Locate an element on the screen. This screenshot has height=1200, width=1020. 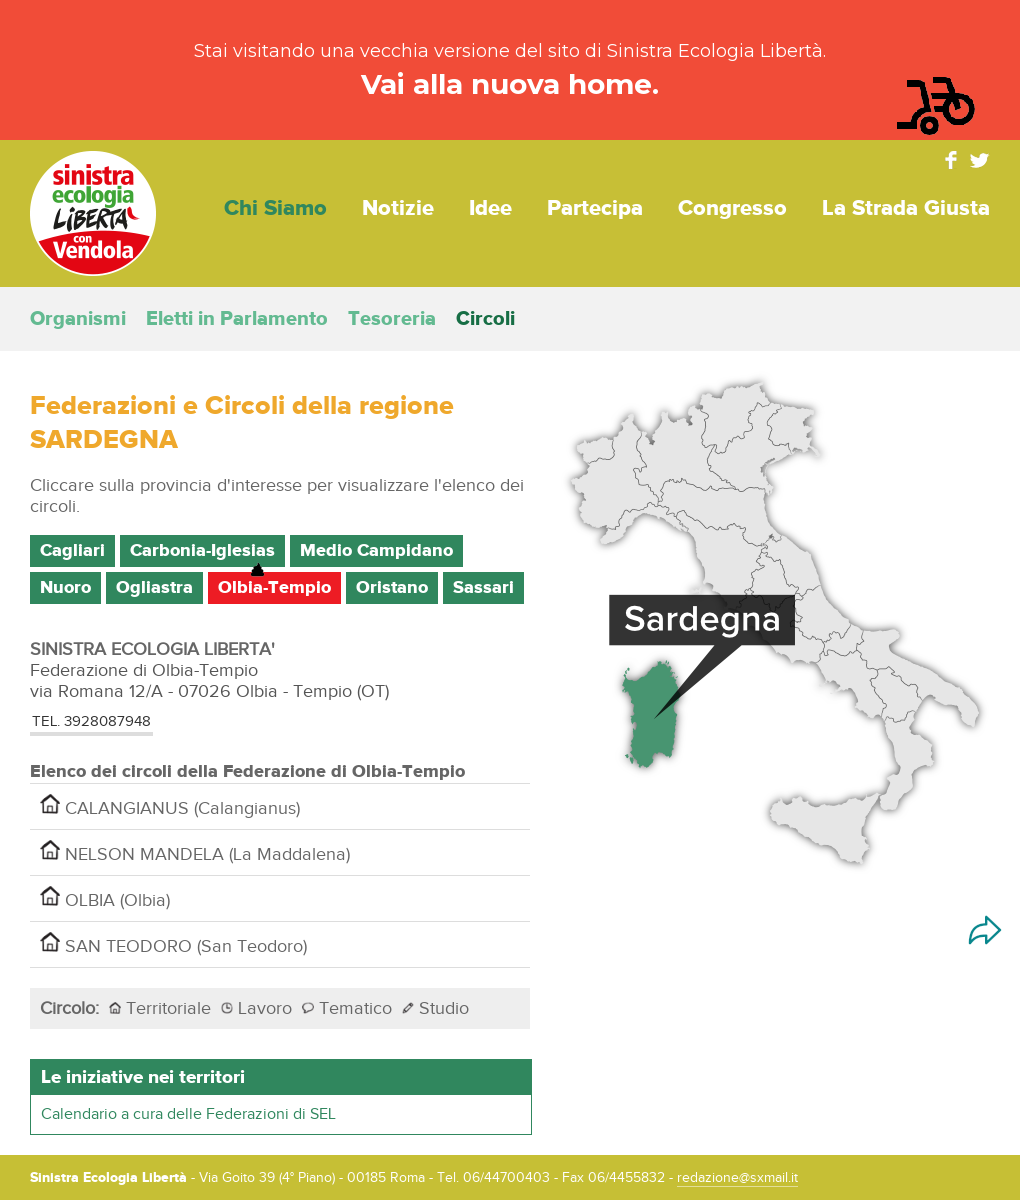
view bike and scooter rental options is located at coordinates (936, 106).